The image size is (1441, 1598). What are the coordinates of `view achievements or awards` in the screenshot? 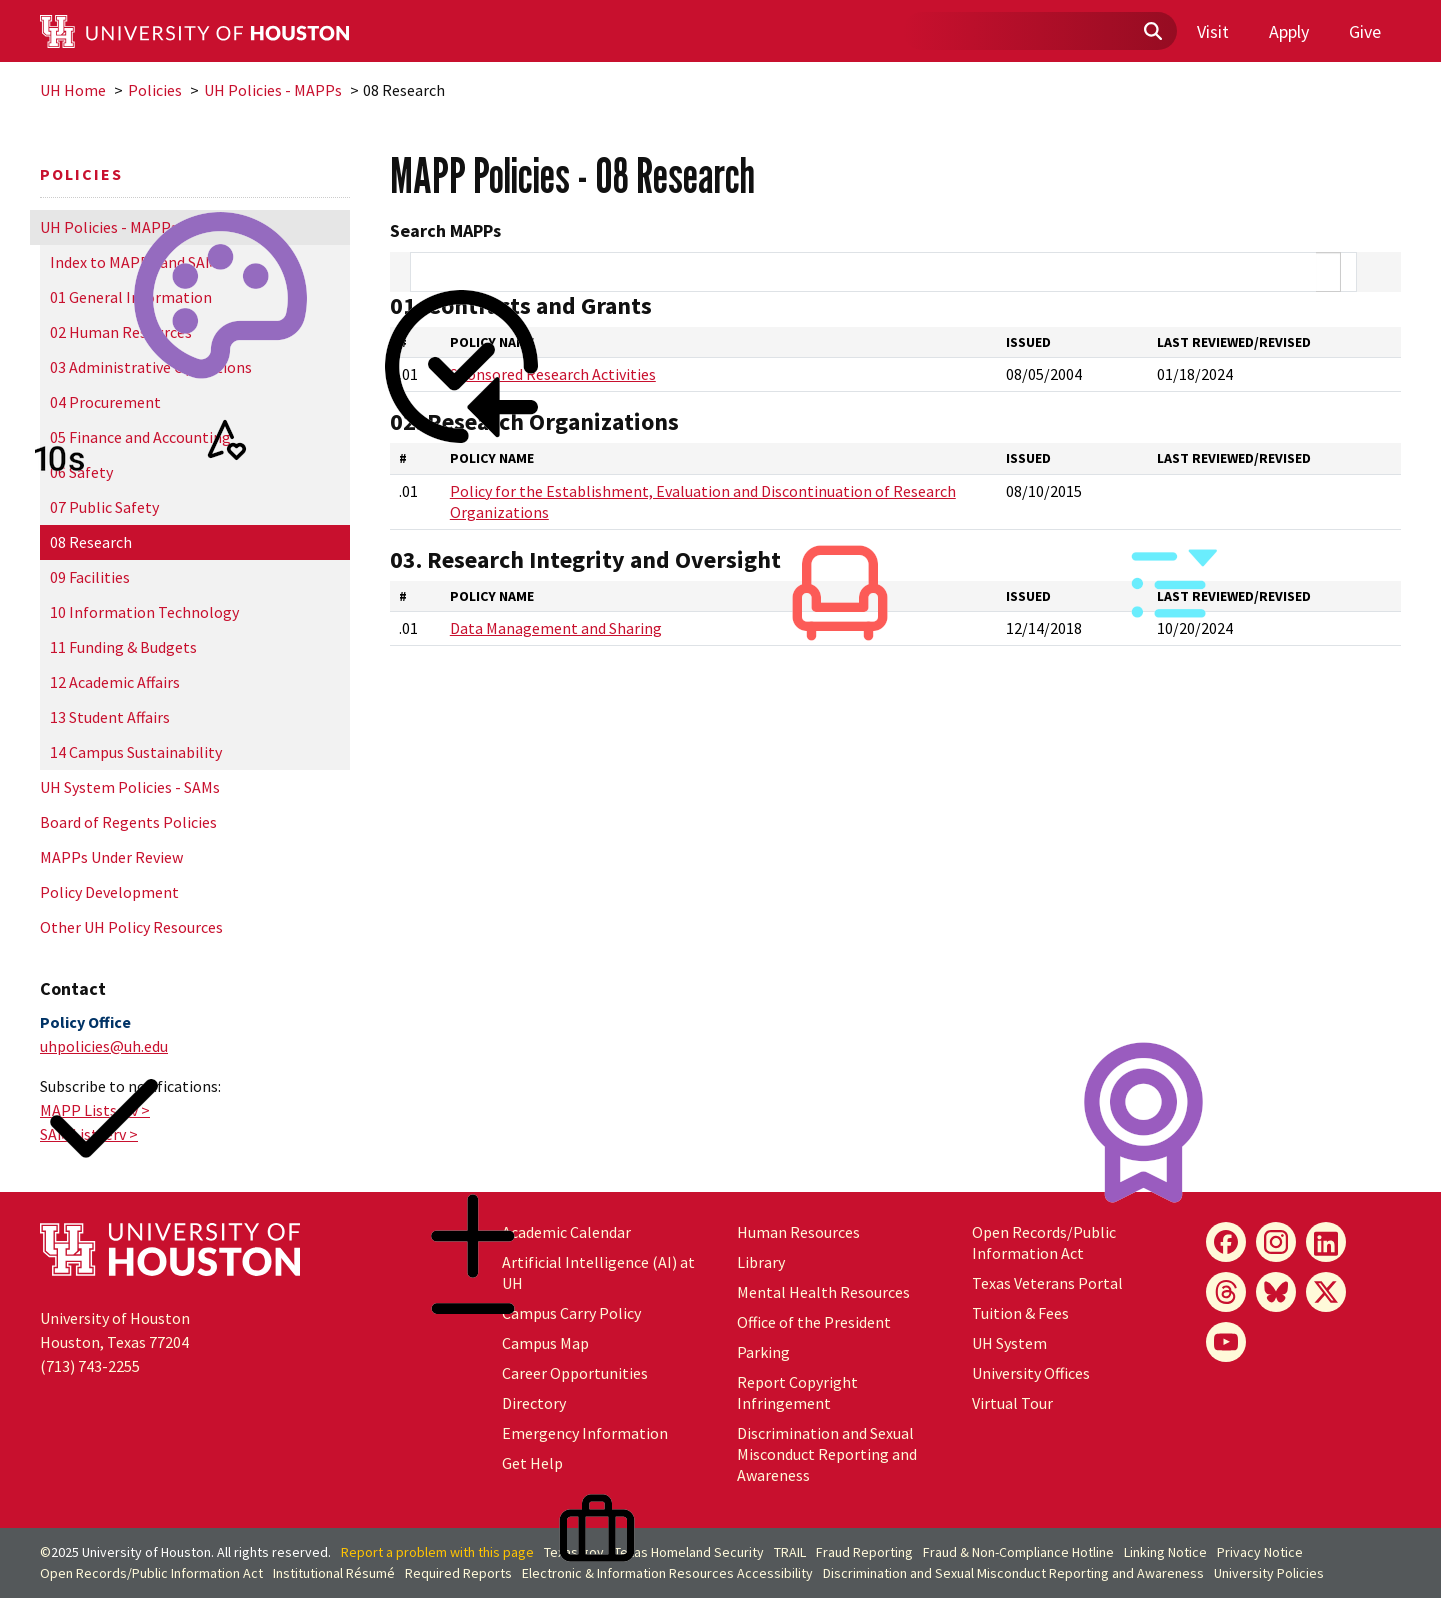 It's located at (1143, 1122).